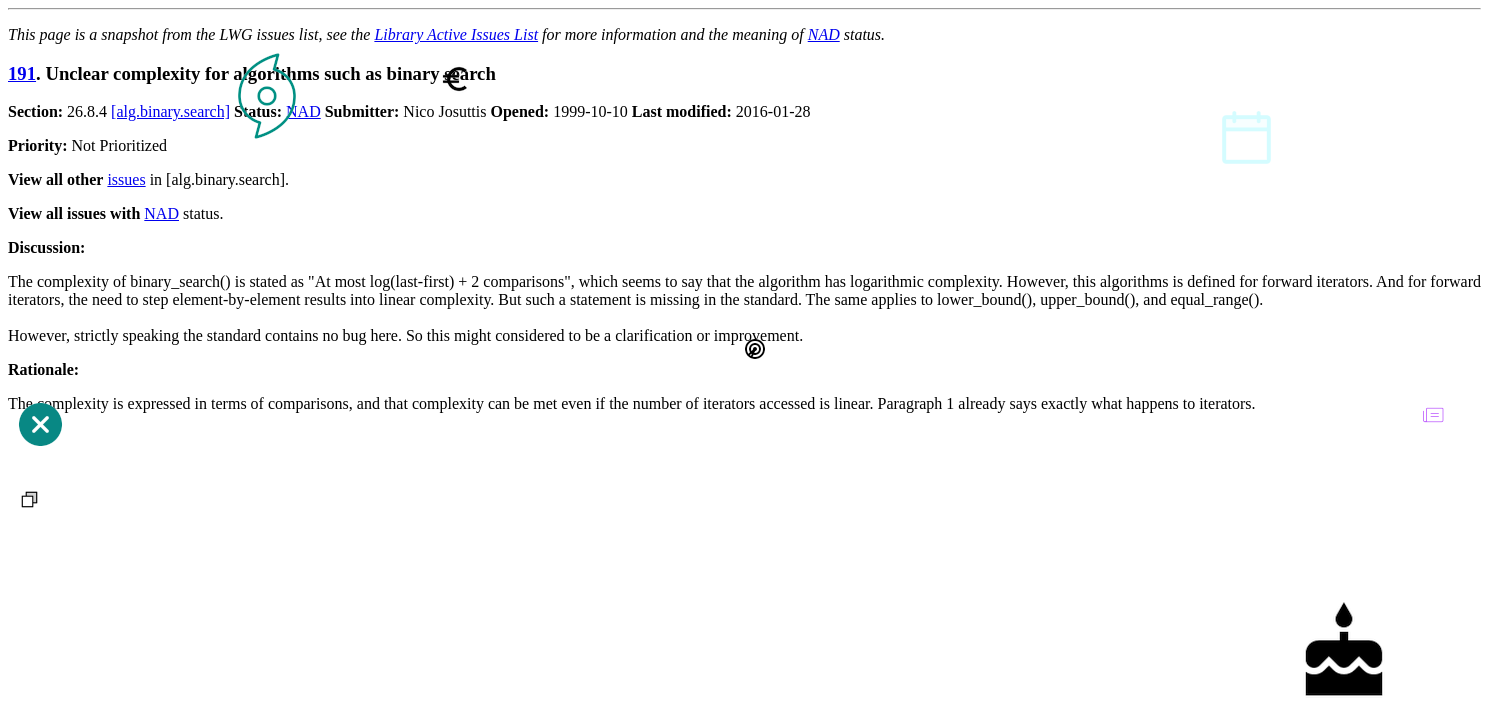 The height and width of the screenshot is (720, 1489). Describe the element at coordinates (29, 499) in the screenshot. I see `copy to clipboard` at that location.